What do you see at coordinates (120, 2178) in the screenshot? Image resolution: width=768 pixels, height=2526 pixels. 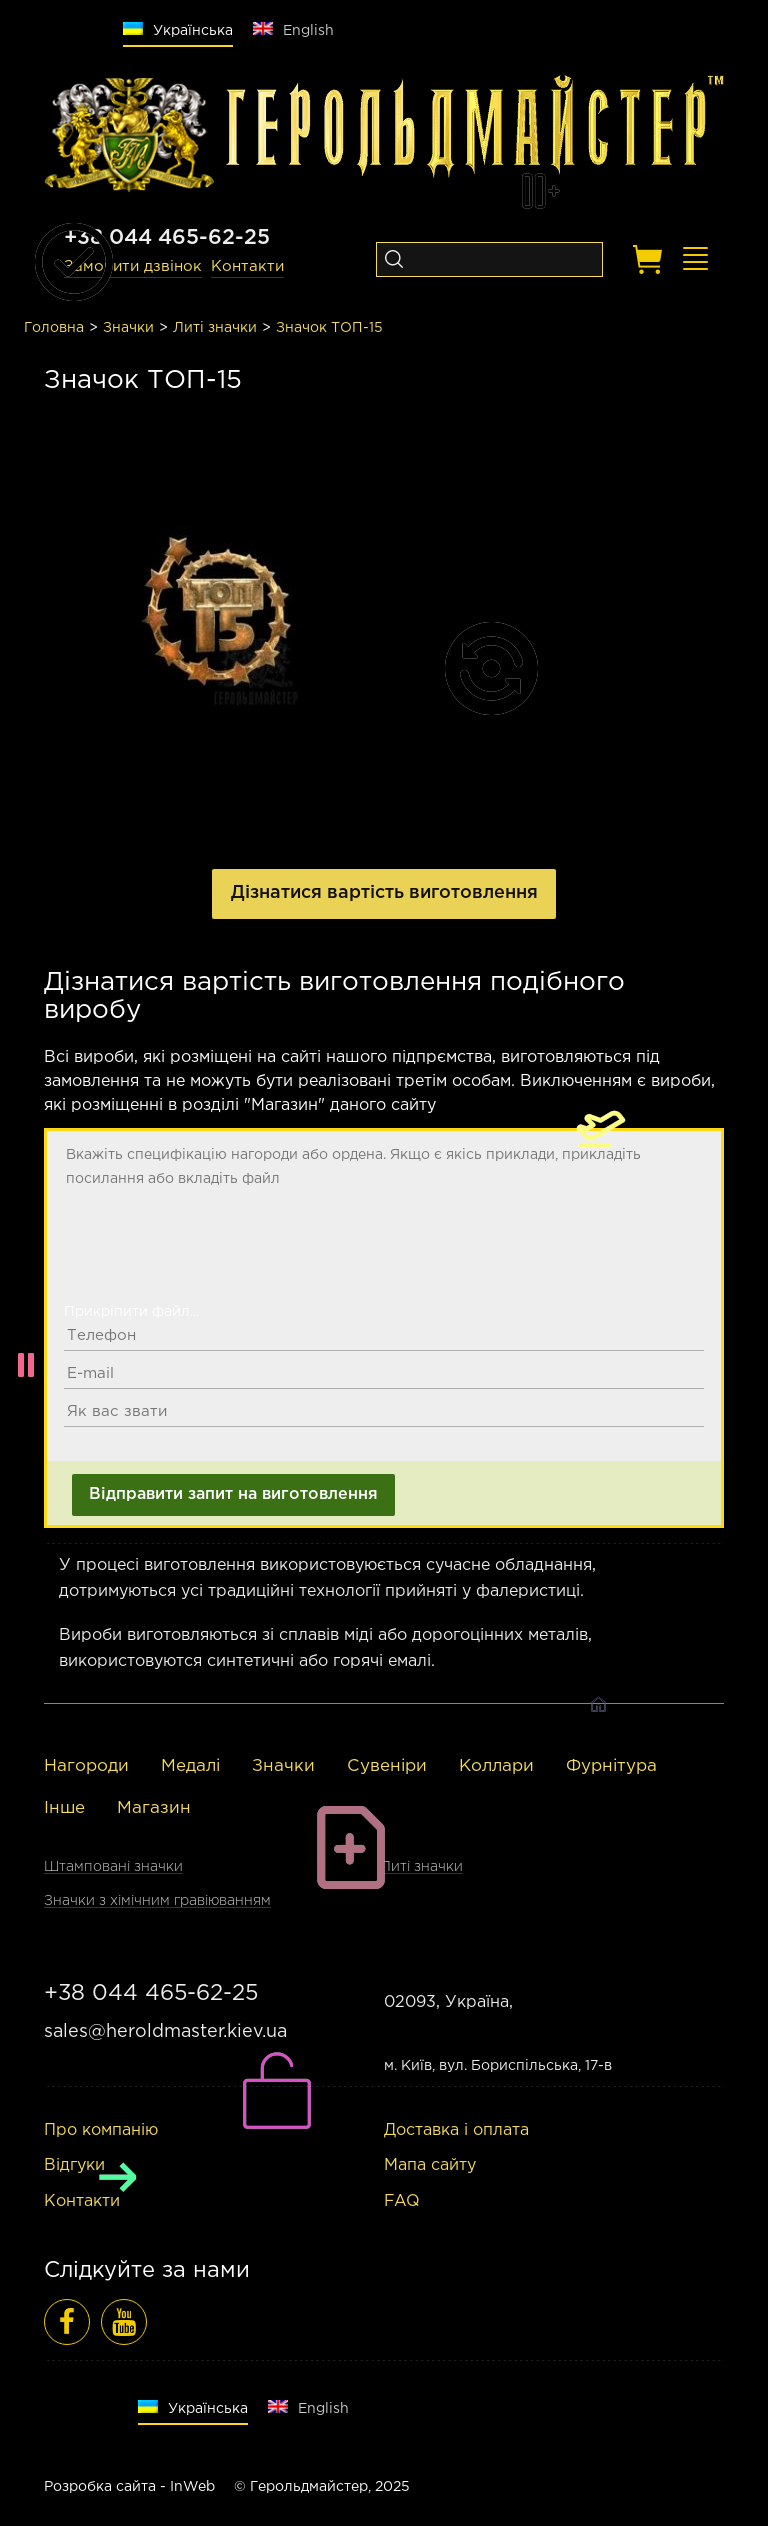 I see `navigate to the next item` at bounding box center [120, 2178].